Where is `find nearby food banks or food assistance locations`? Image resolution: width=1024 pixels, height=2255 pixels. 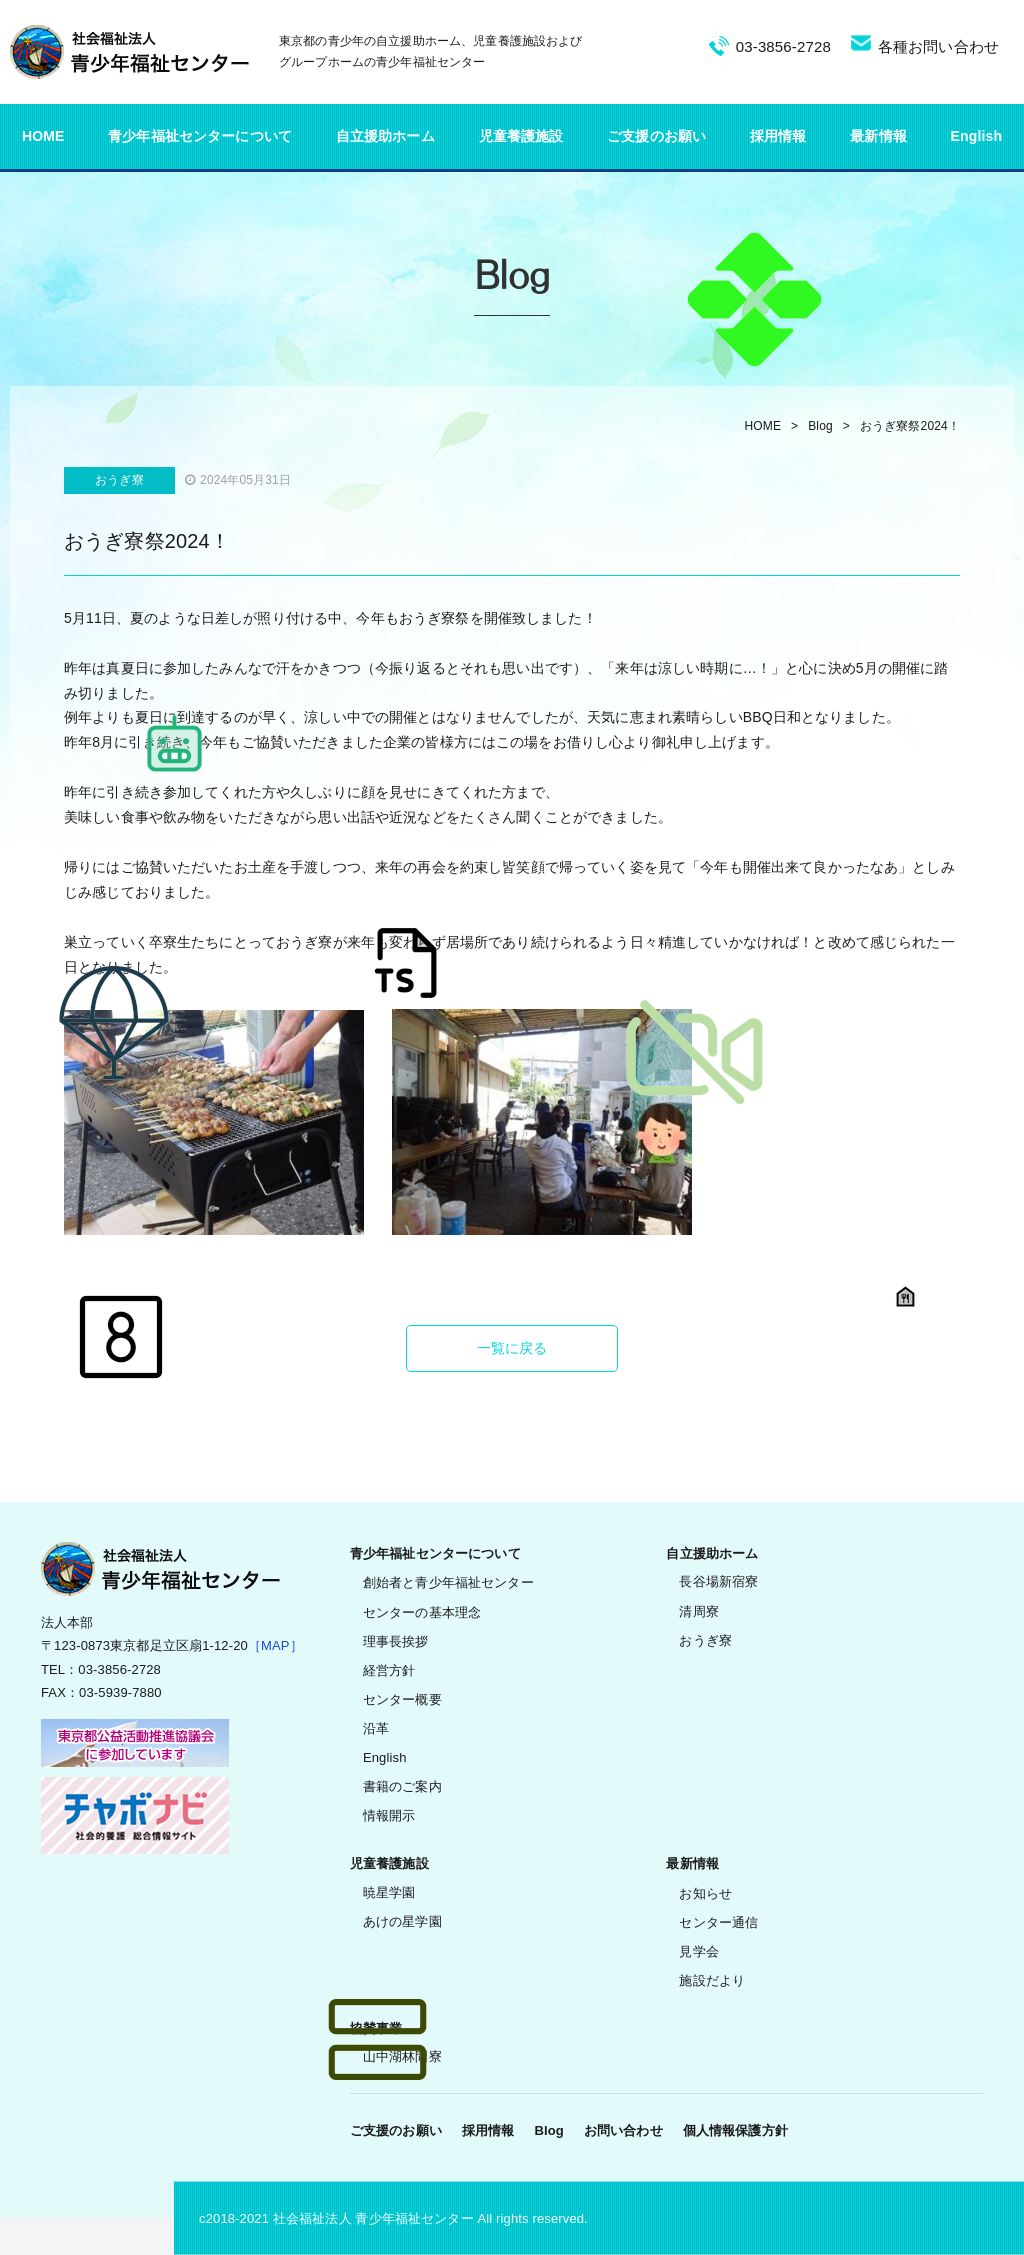
find nearby food banks or food assistance locations is located at coordinates (905, 1296).